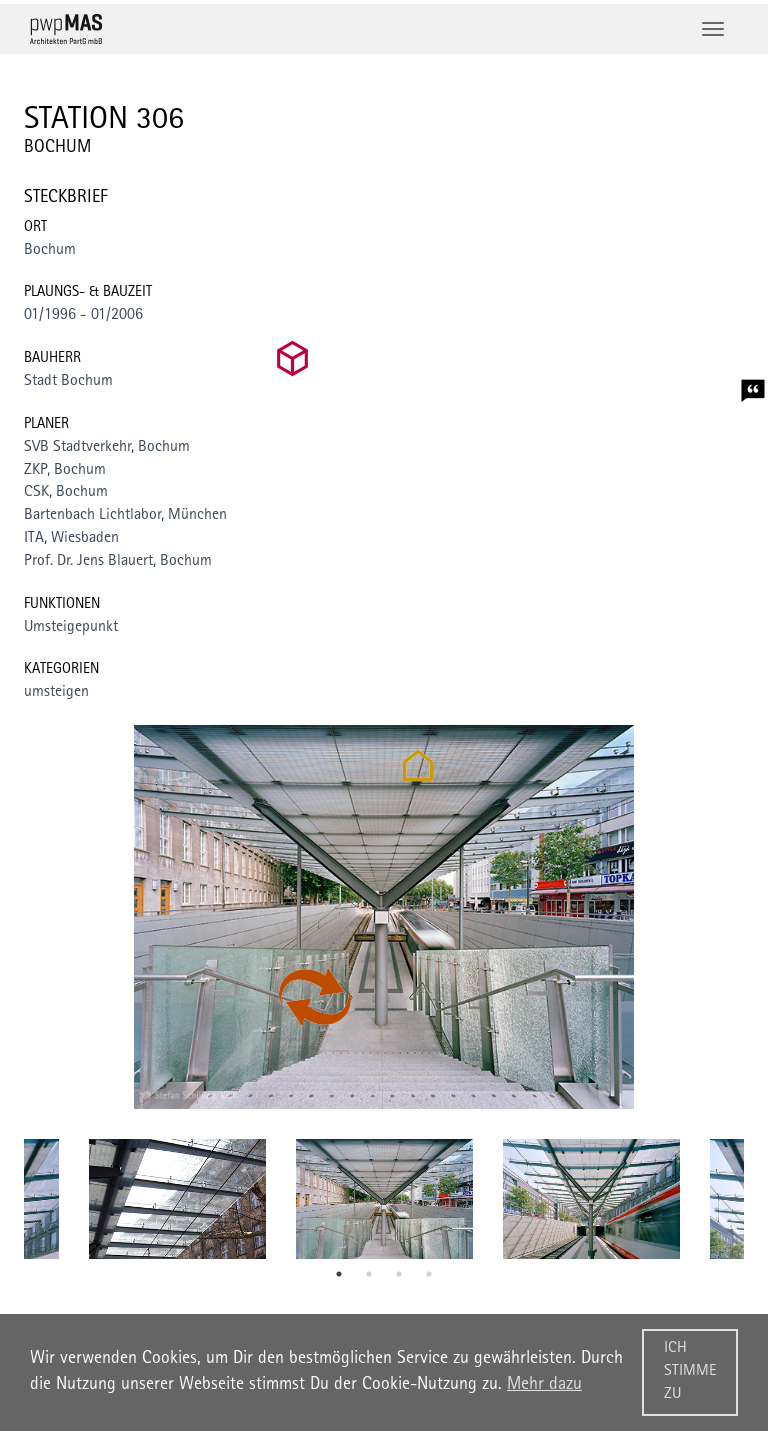 The height and width of the screenshot is (1431, 768). I want to click on view quoted messages, so click(753, 390).